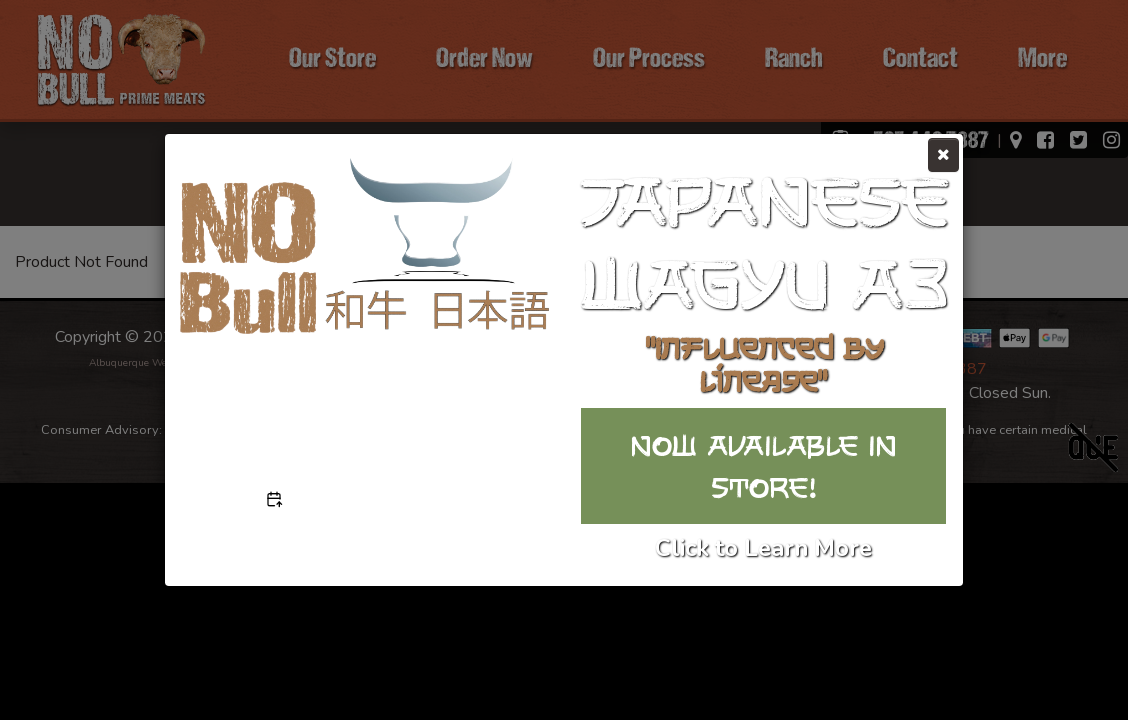 The height and width of the screenshot is (720, 1128). What do you see at coordinates (274, 499) in the screenshot?
I see `upload or sync calendar events` at bounding box center [274, 499].